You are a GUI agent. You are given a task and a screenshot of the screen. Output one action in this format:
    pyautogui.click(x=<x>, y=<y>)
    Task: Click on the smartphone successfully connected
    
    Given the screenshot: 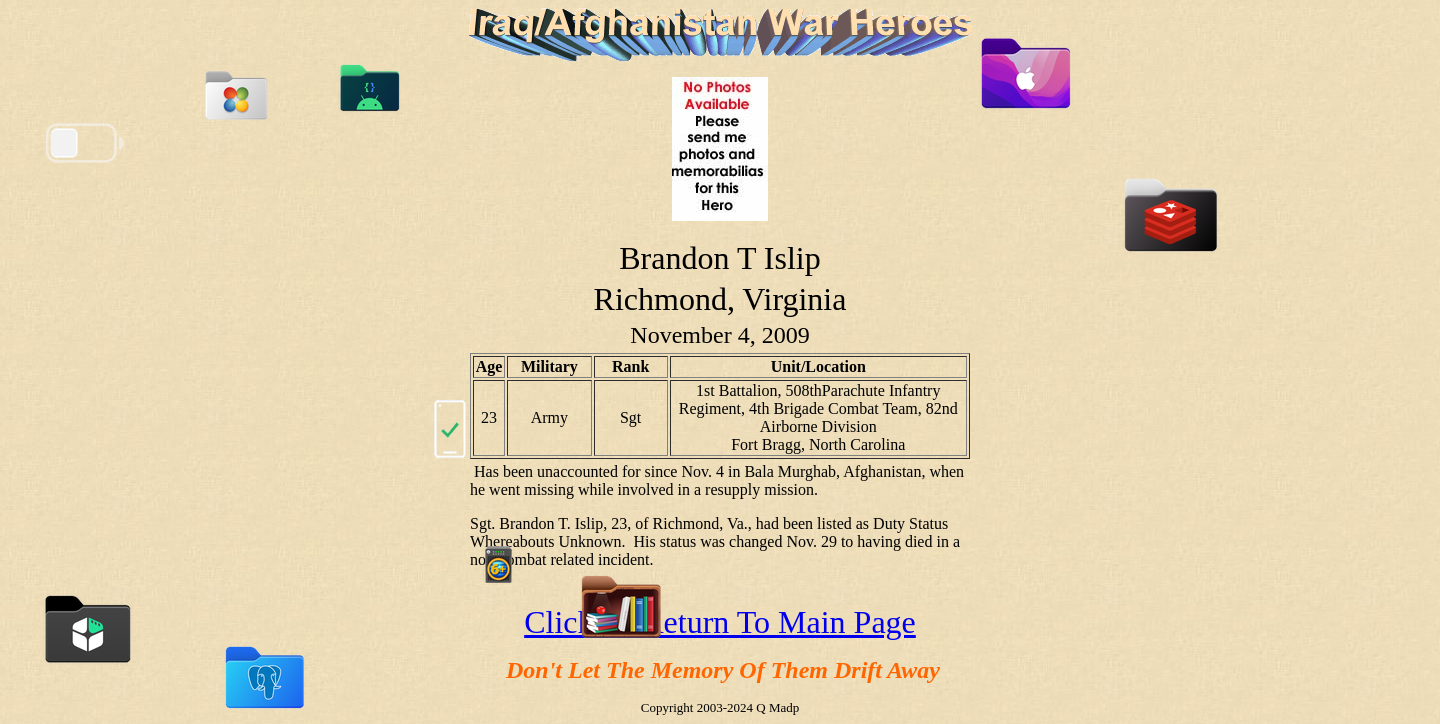 What is the action you would take?
    pyautogui.click(x=450, y=429)
    